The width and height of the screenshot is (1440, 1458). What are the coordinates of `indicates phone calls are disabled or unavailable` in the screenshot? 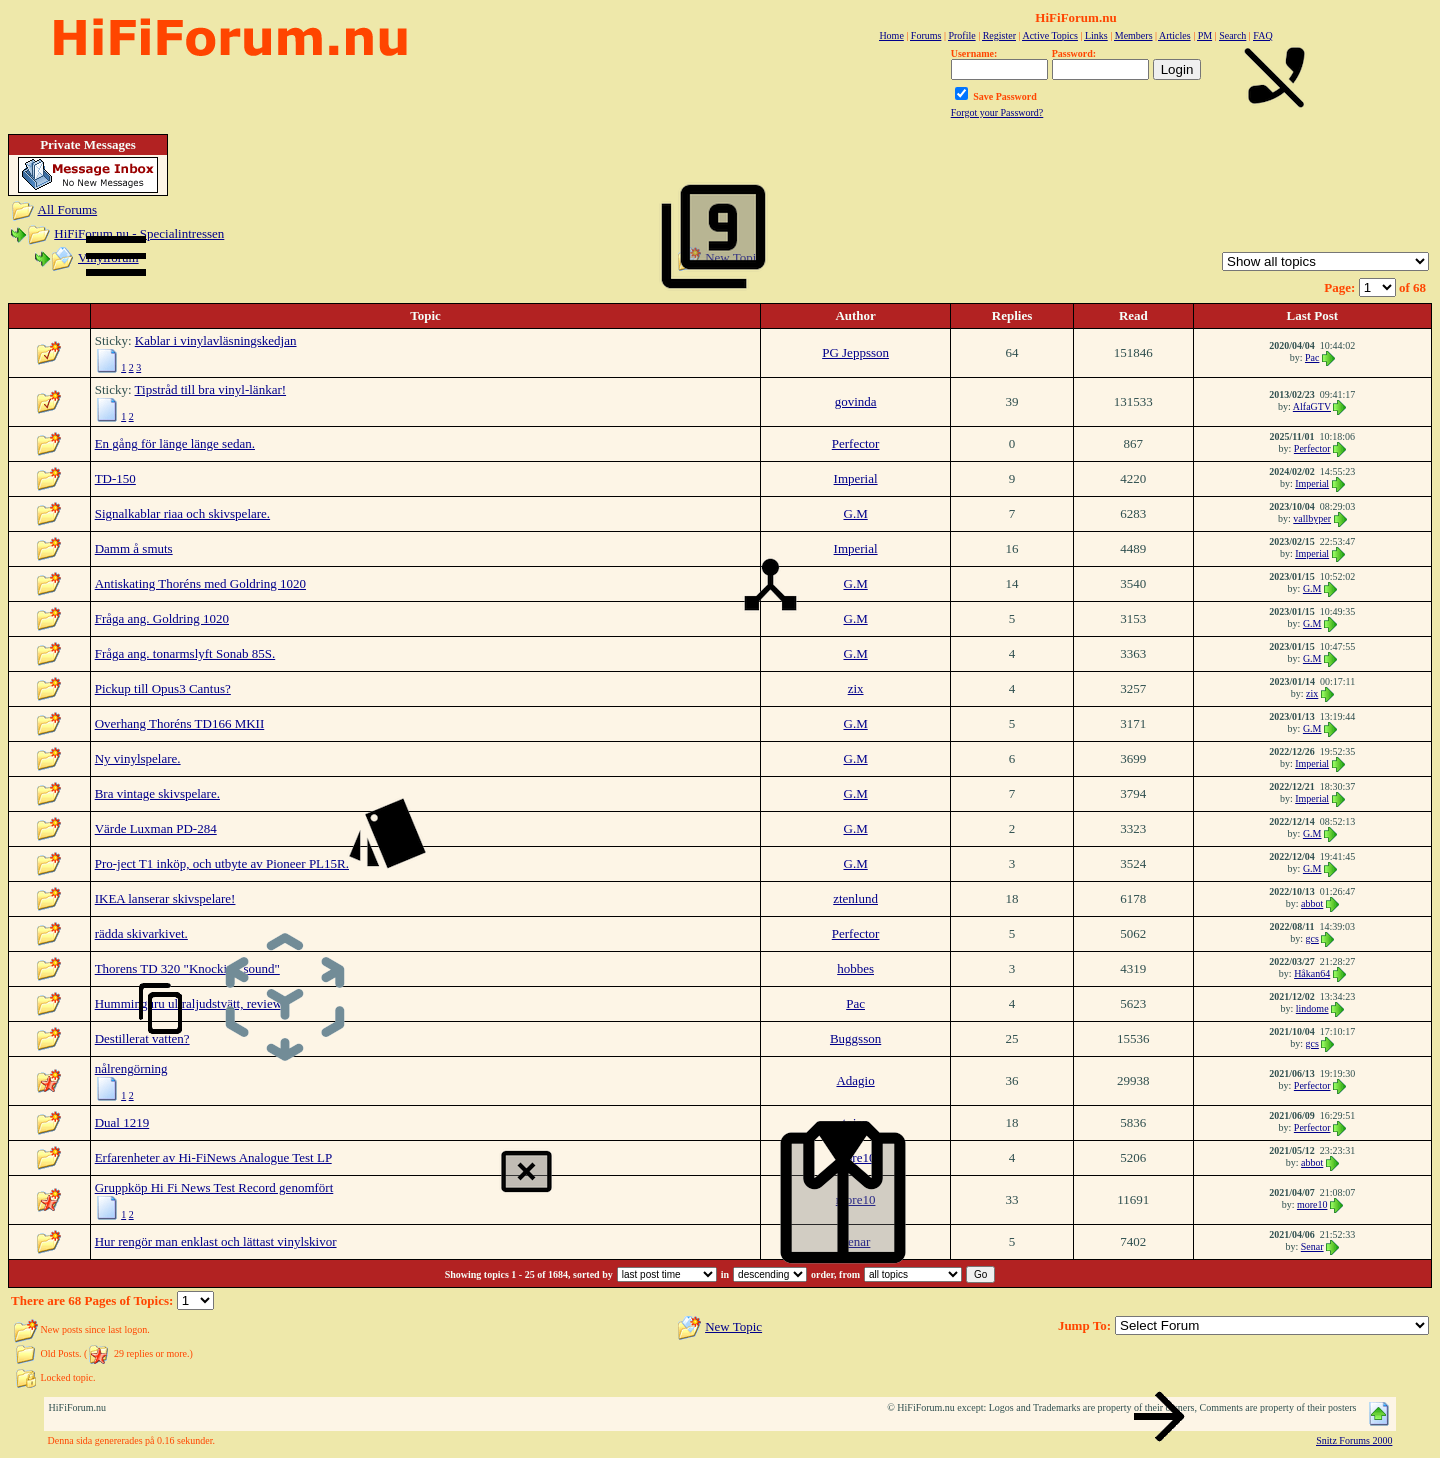 It's located at (1276, 75).